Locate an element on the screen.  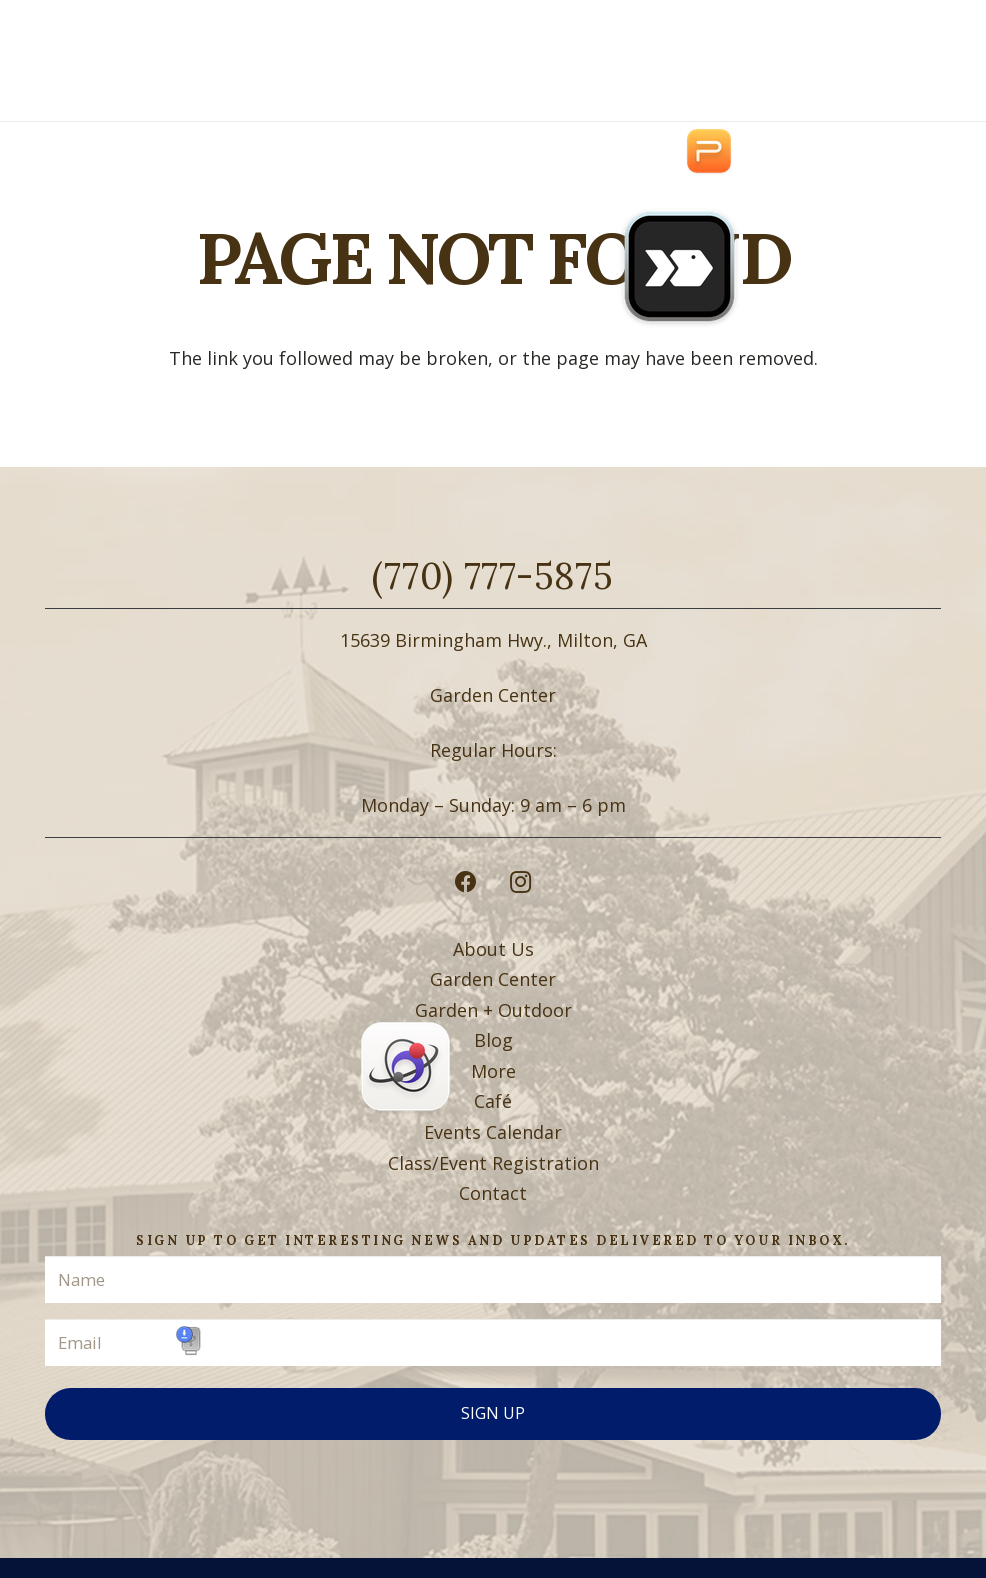
open fish shell terminal application is located at coordinates (679, 266).